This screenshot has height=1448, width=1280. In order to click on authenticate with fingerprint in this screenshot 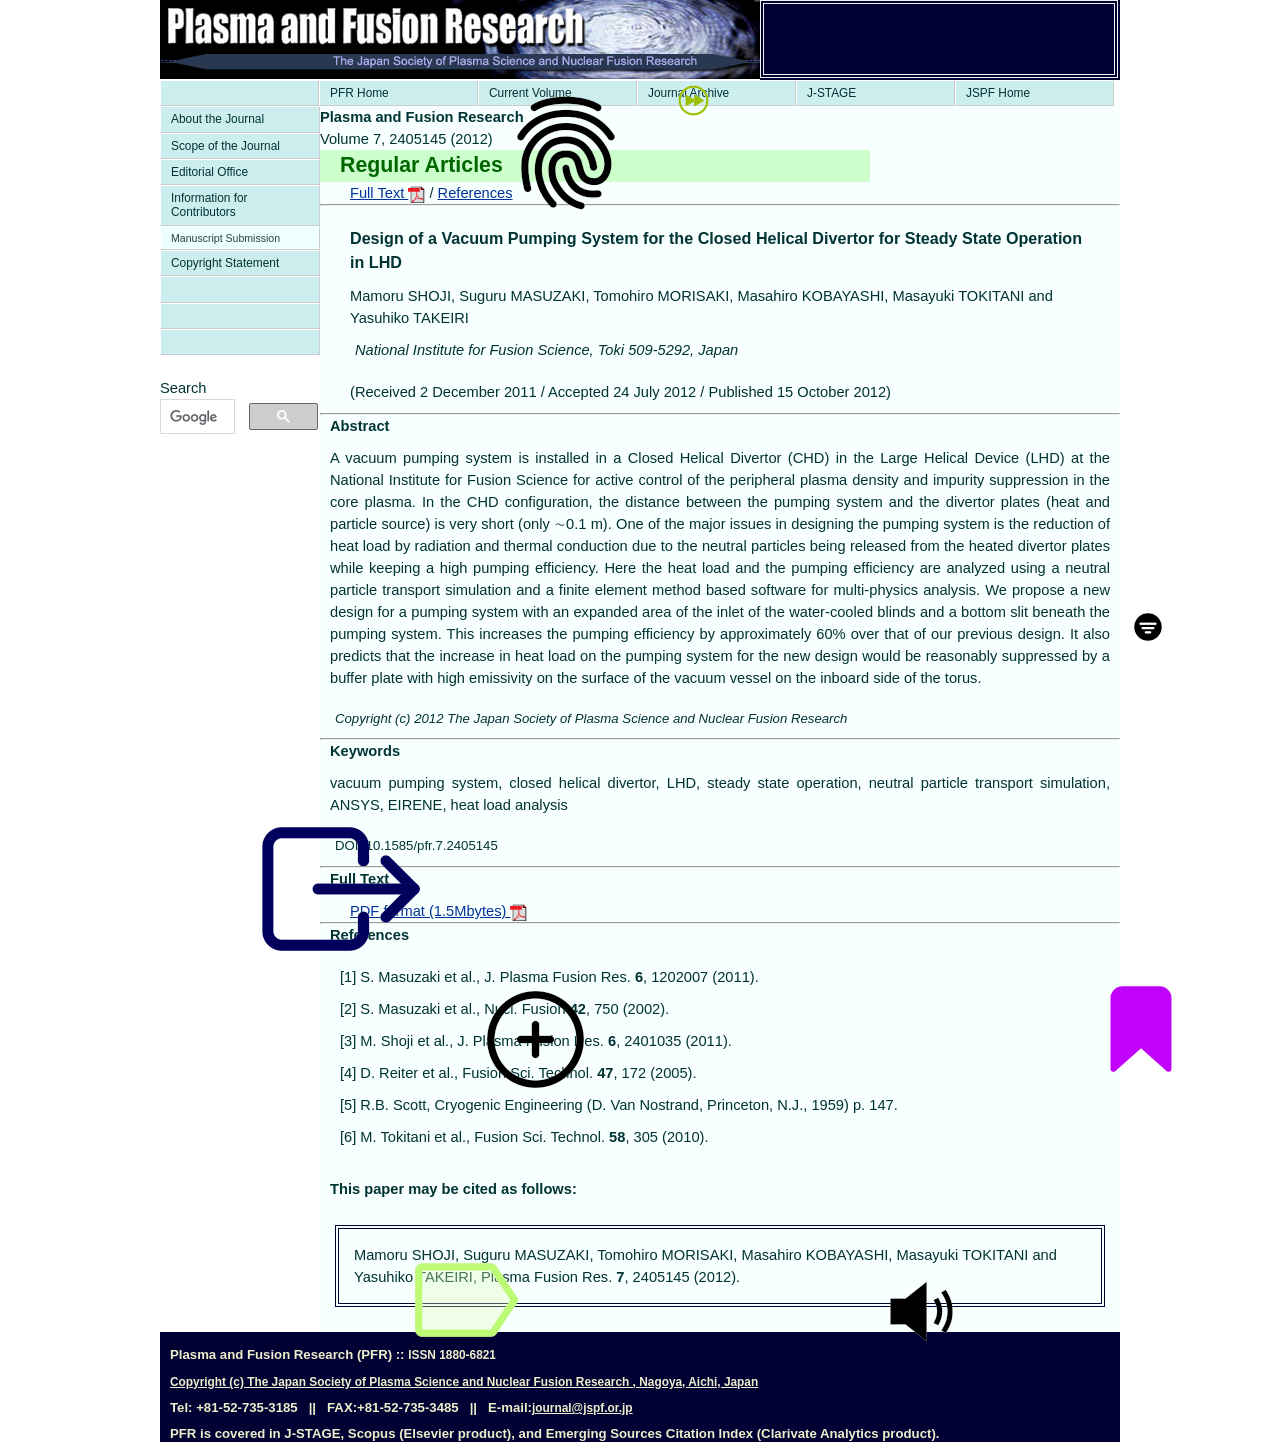, I will do `click(566, 153)`.